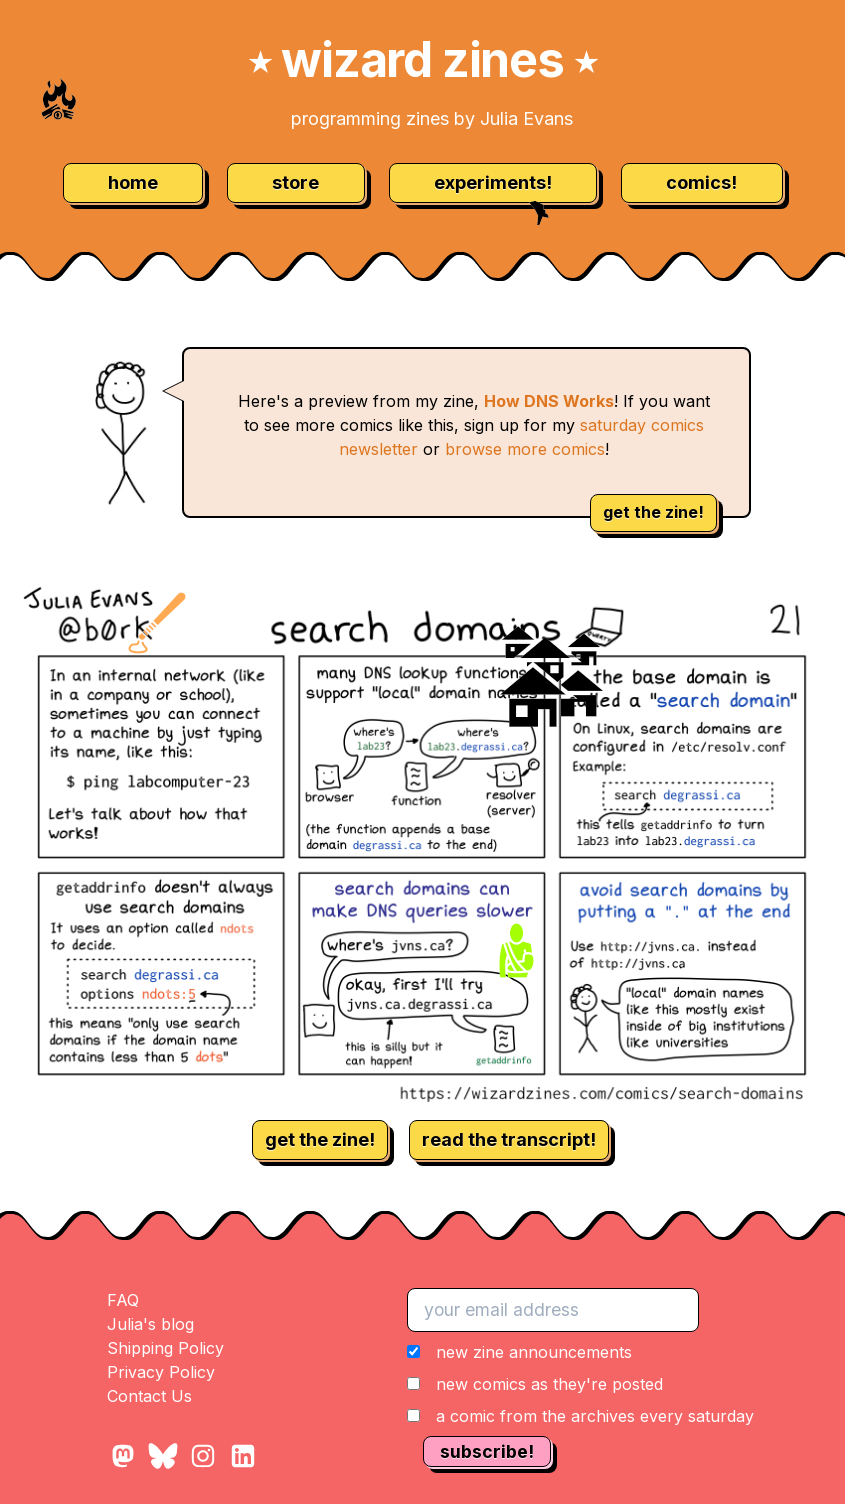 This screenshot has width=845, height=1504. I want to click on view village or settlement on map, so click(551, 676).